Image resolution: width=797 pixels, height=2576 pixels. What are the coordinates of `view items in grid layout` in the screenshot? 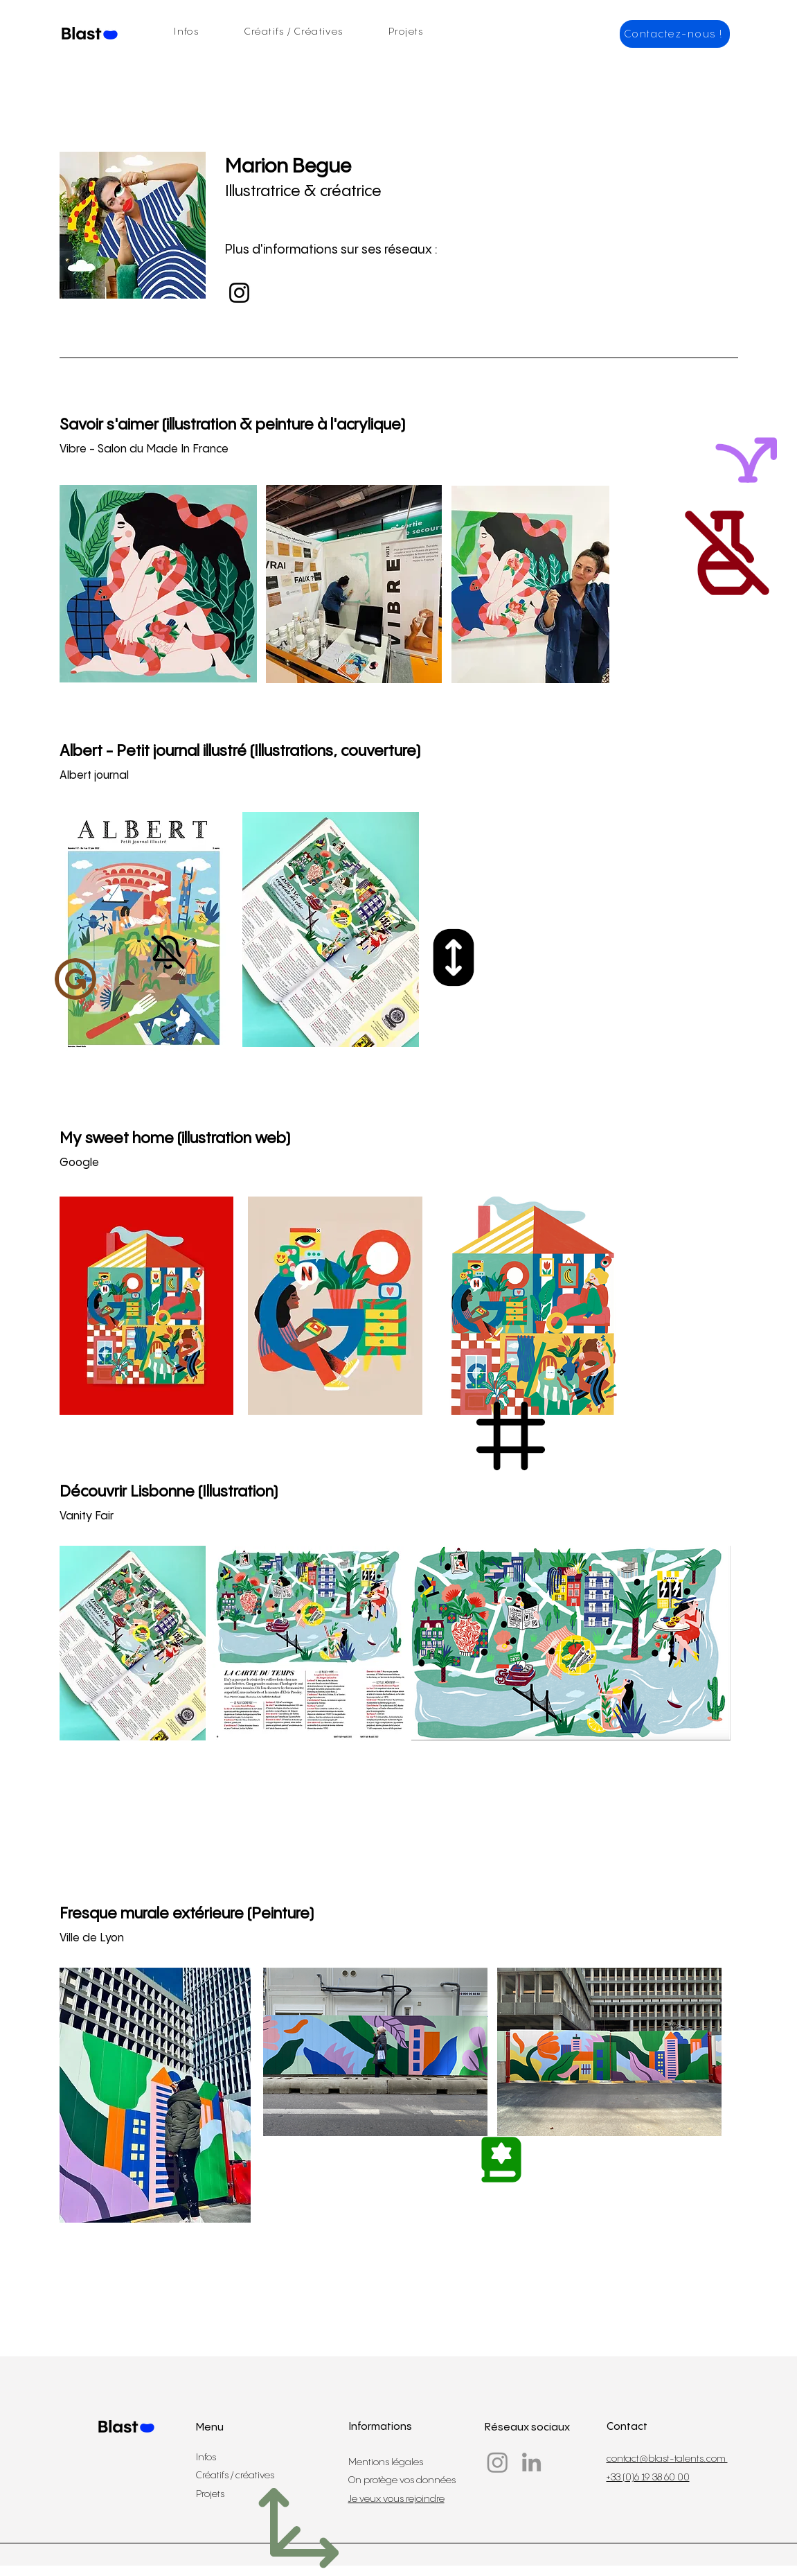 It's located at (510, 1436).